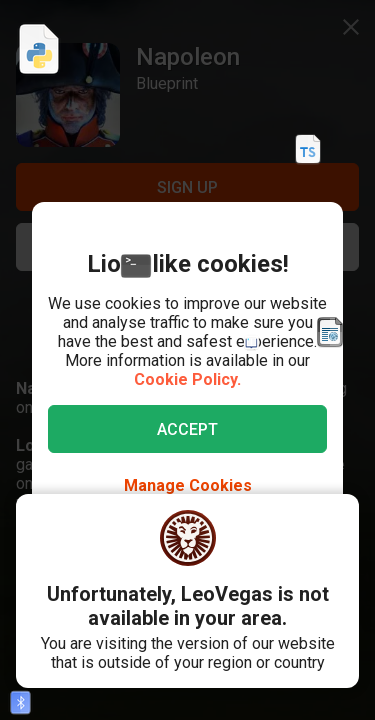 The width and height of the screenshot is (375, 720). I want to click on a python 3 source code file, so click(39, 49).